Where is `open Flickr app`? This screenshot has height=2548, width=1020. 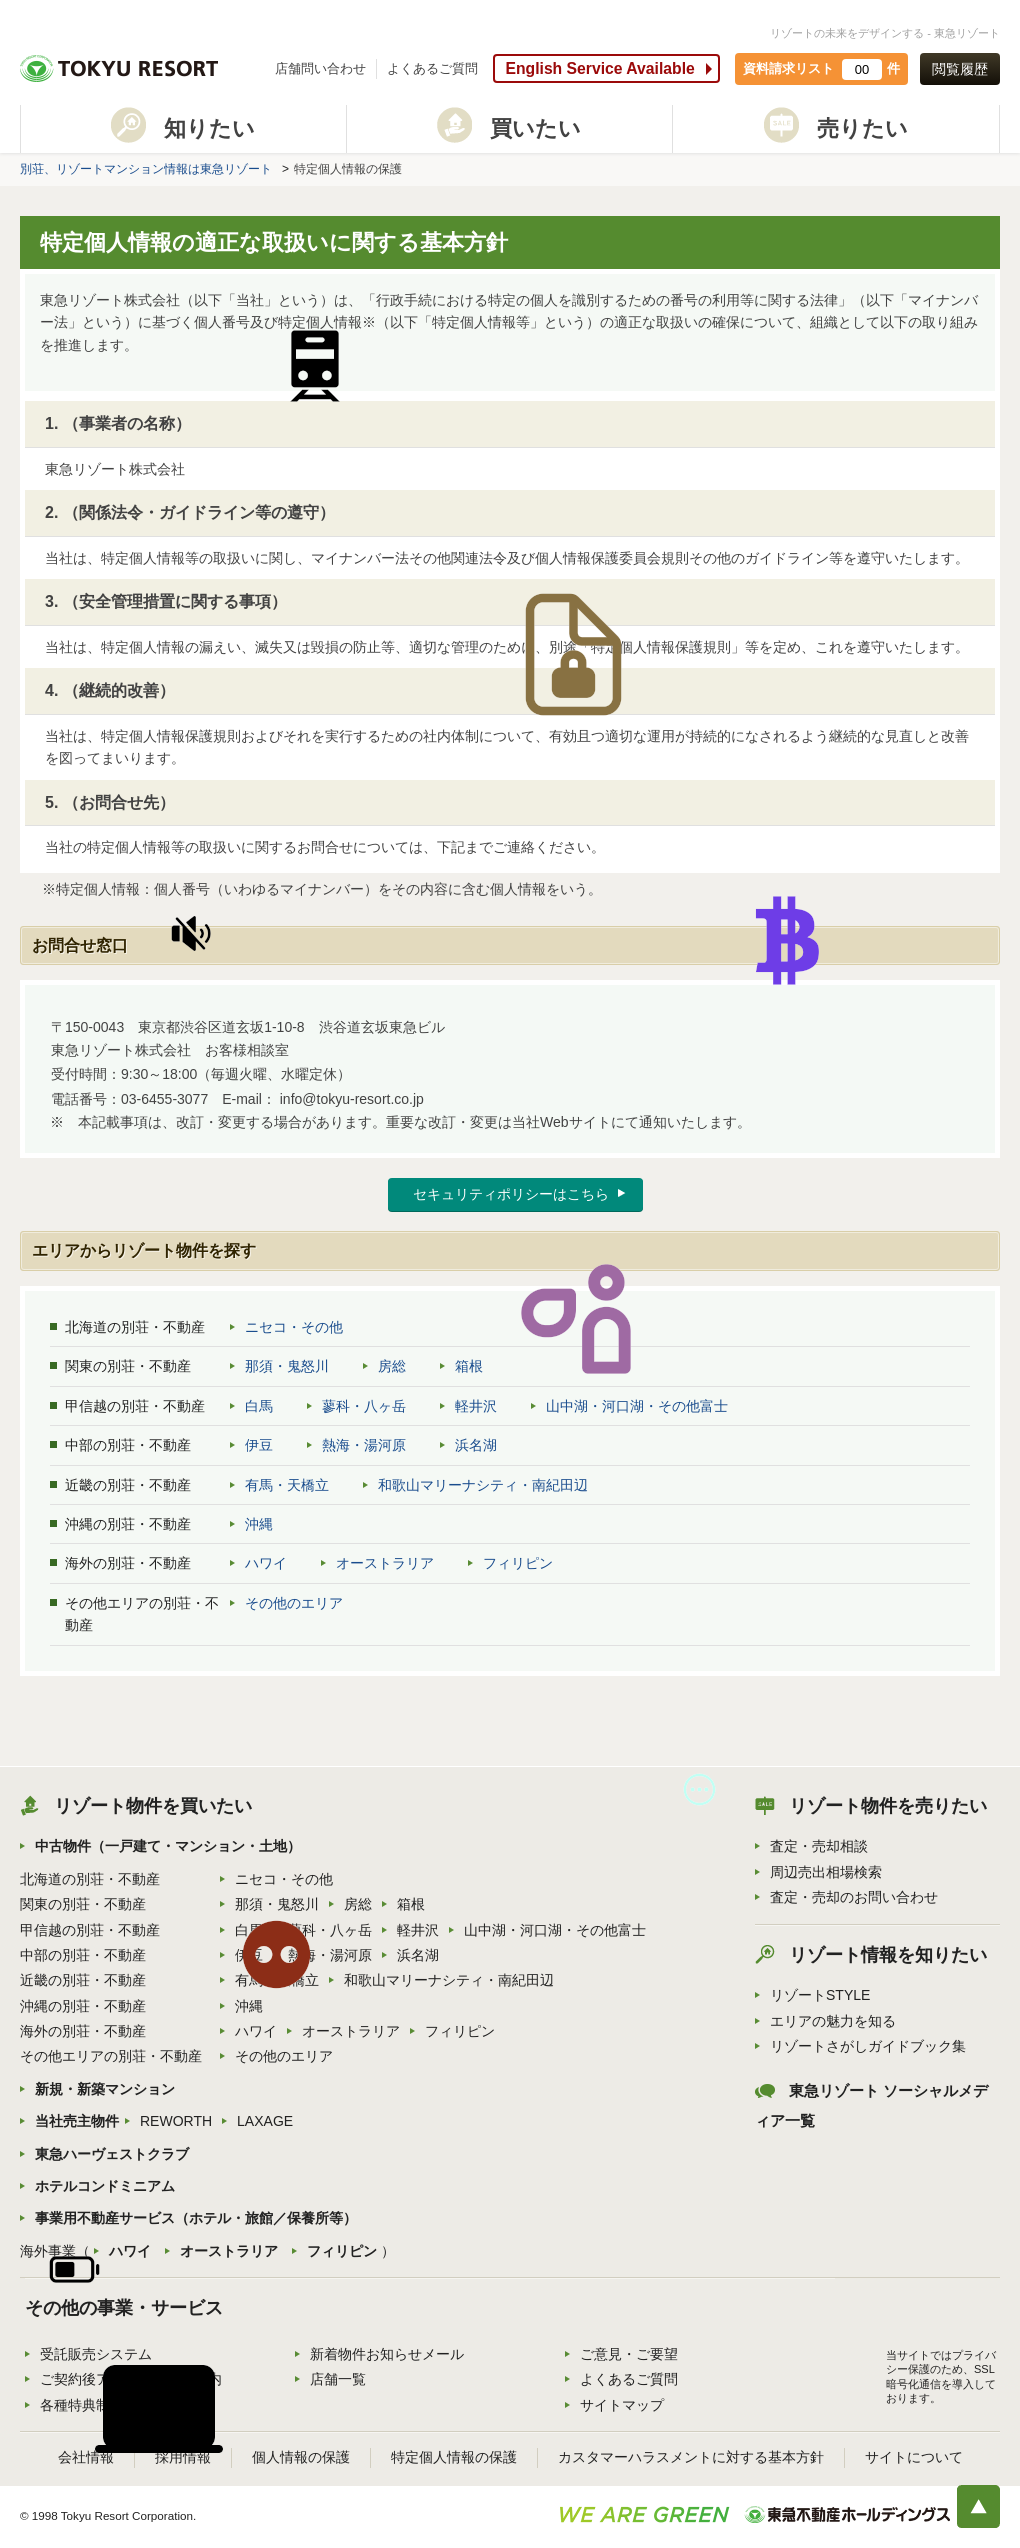 open Flickr app is located at coordinates (276, 1954).